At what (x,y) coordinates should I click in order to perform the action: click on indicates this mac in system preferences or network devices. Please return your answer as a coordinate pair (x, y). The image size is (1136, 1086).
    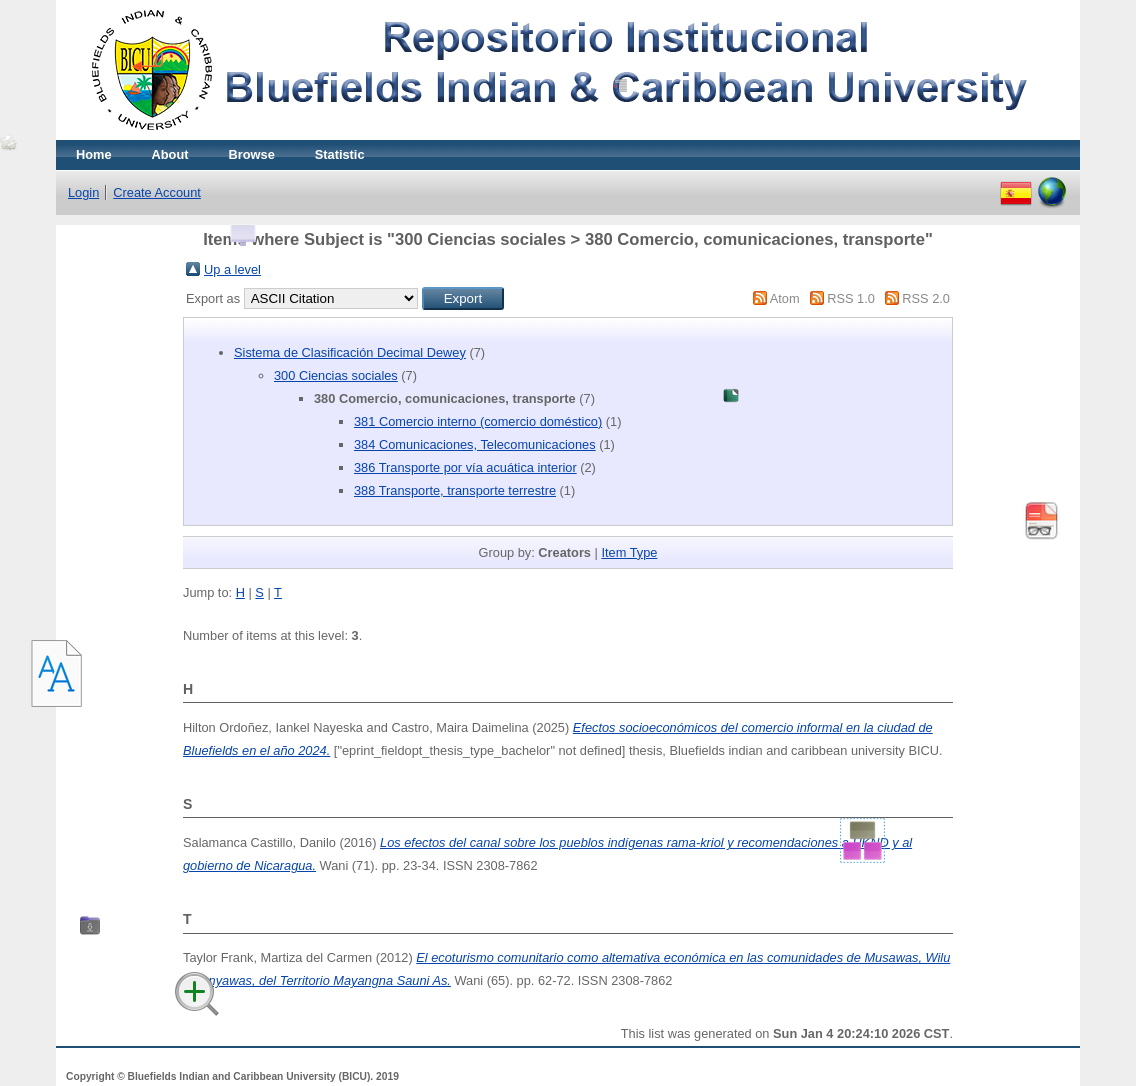
    Looking at the image, I should click on (243, 235).